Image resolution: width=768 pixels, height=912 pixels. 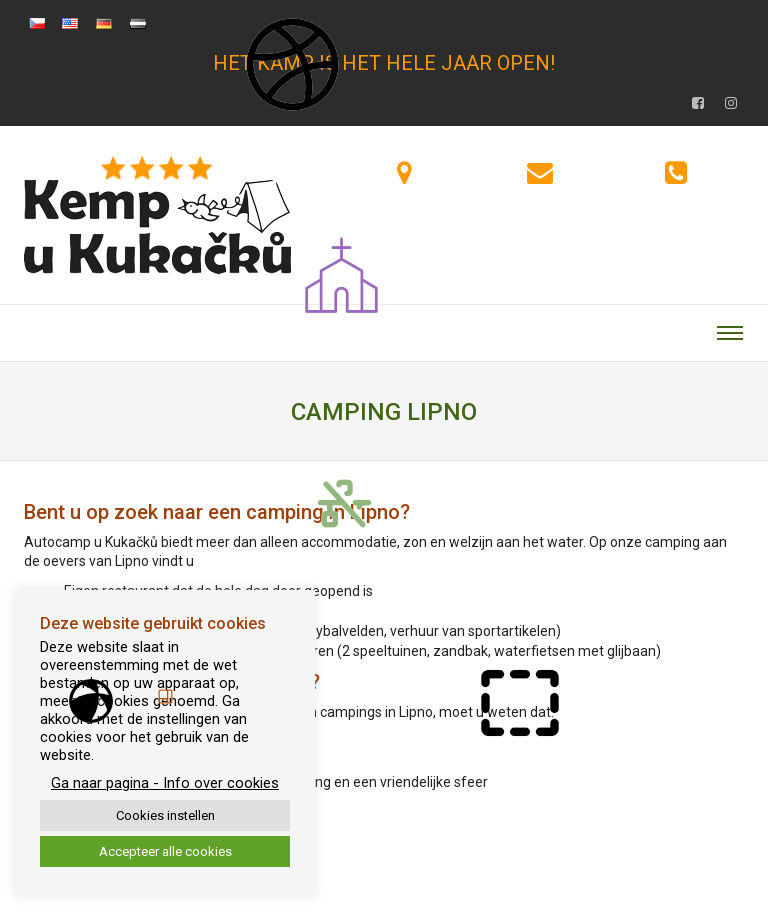 What do you see at coordinates (341, 279) in the screenshot?
I see `view nearby churches or places of worship` at bounding box center [341, 279].